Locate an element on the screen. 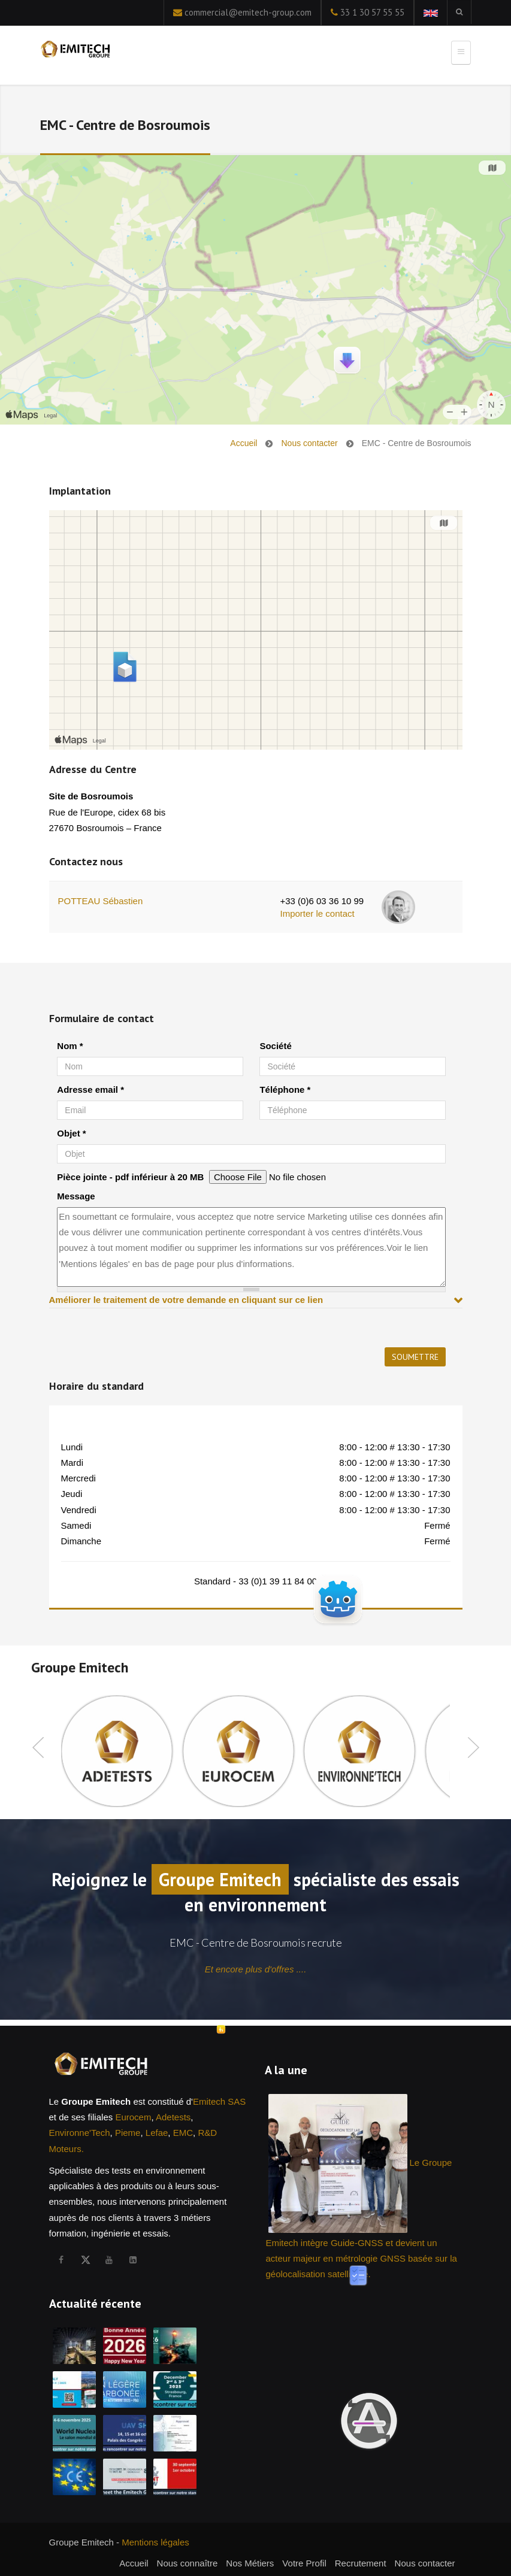 This screenshot has width=511, height=2576. open parental controls settings is located at coordinates (221, 2029).